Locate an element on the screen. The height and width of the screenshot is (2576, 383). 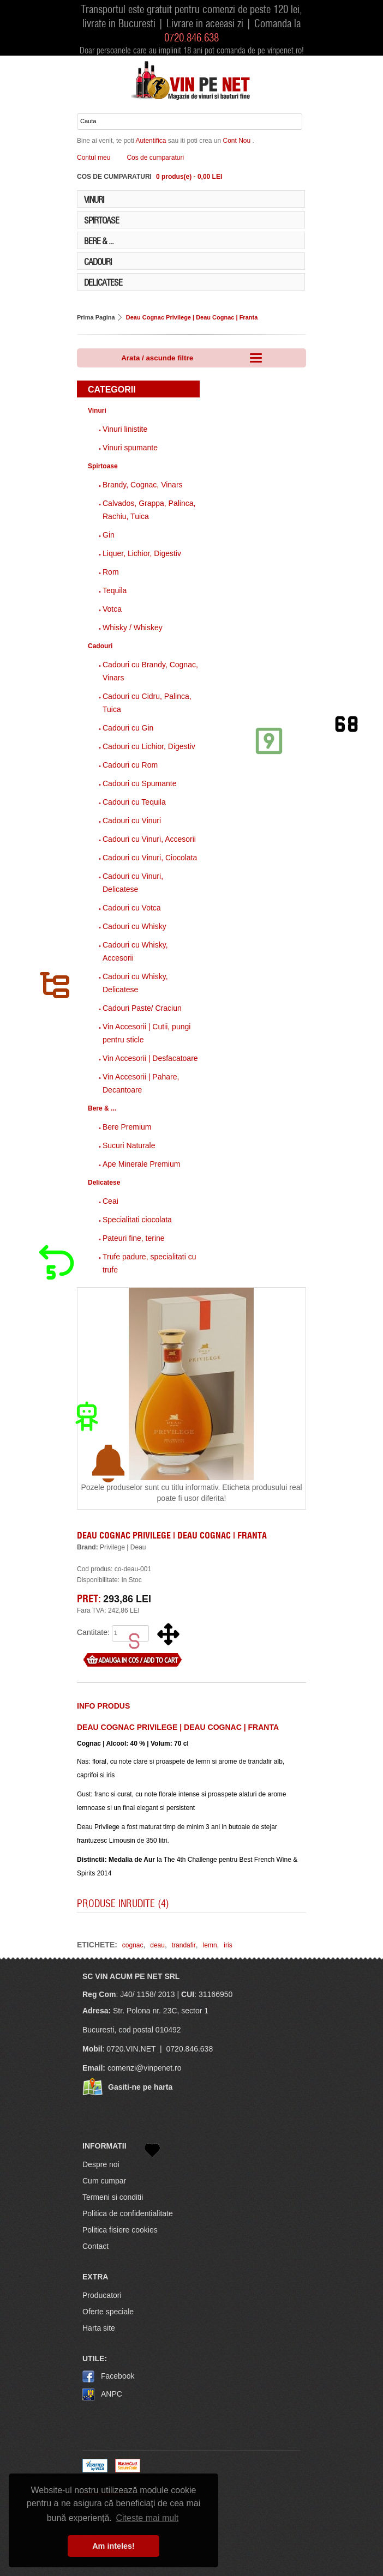
rewind media by 5 seconds is located at coordinates (56, 1263).